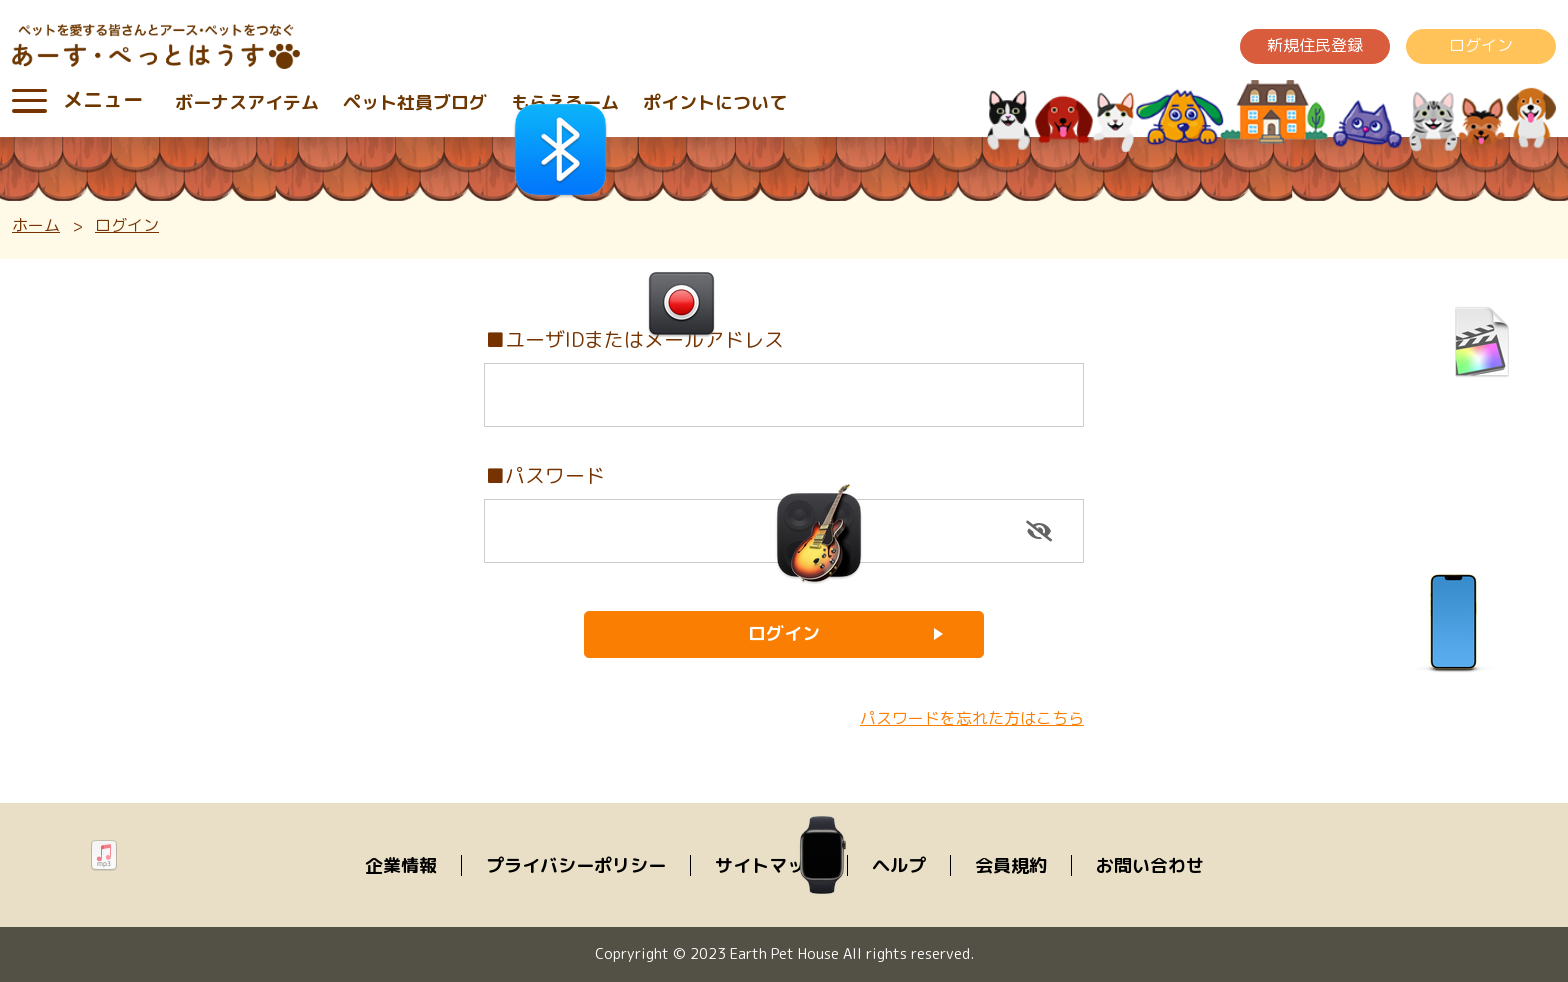  Describe the element at coordinates (104, 855) in the screenshot. I see `an mp3 audio file` at that location.